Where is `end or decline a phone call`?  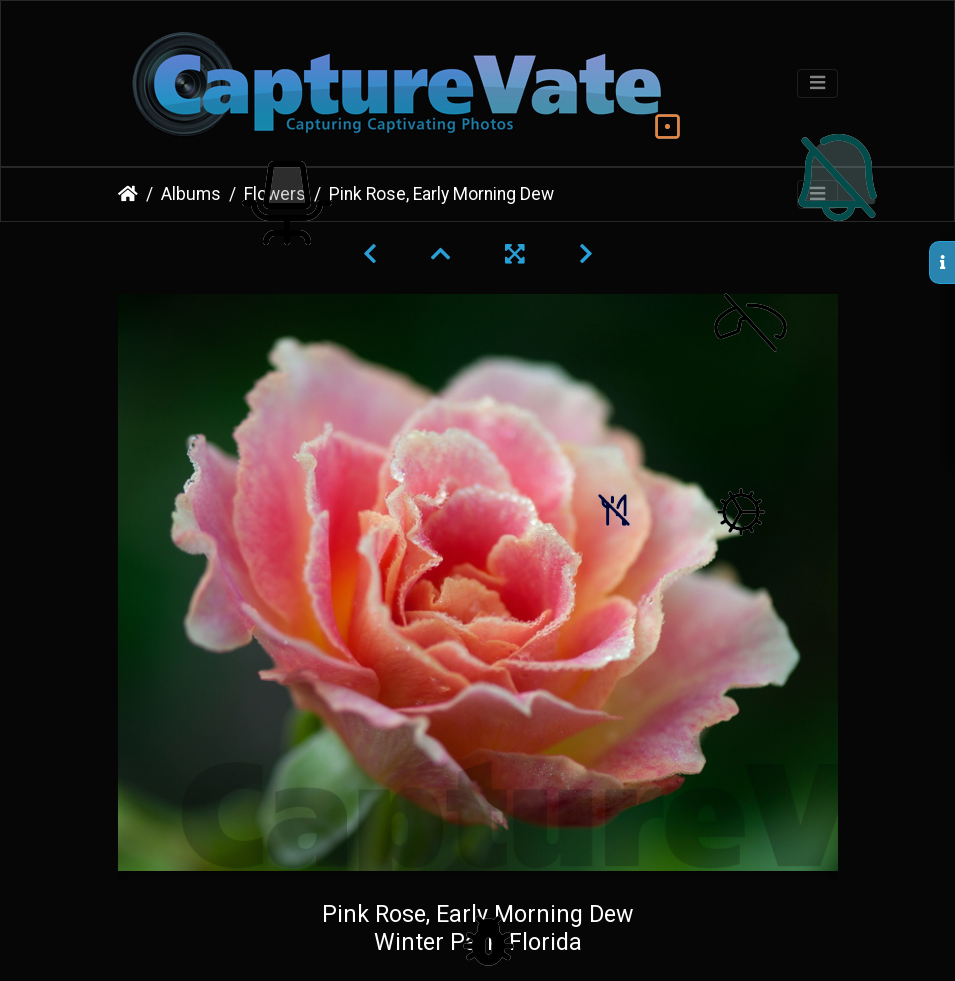 end or decline a phone call is located at coordinates (750, 322).